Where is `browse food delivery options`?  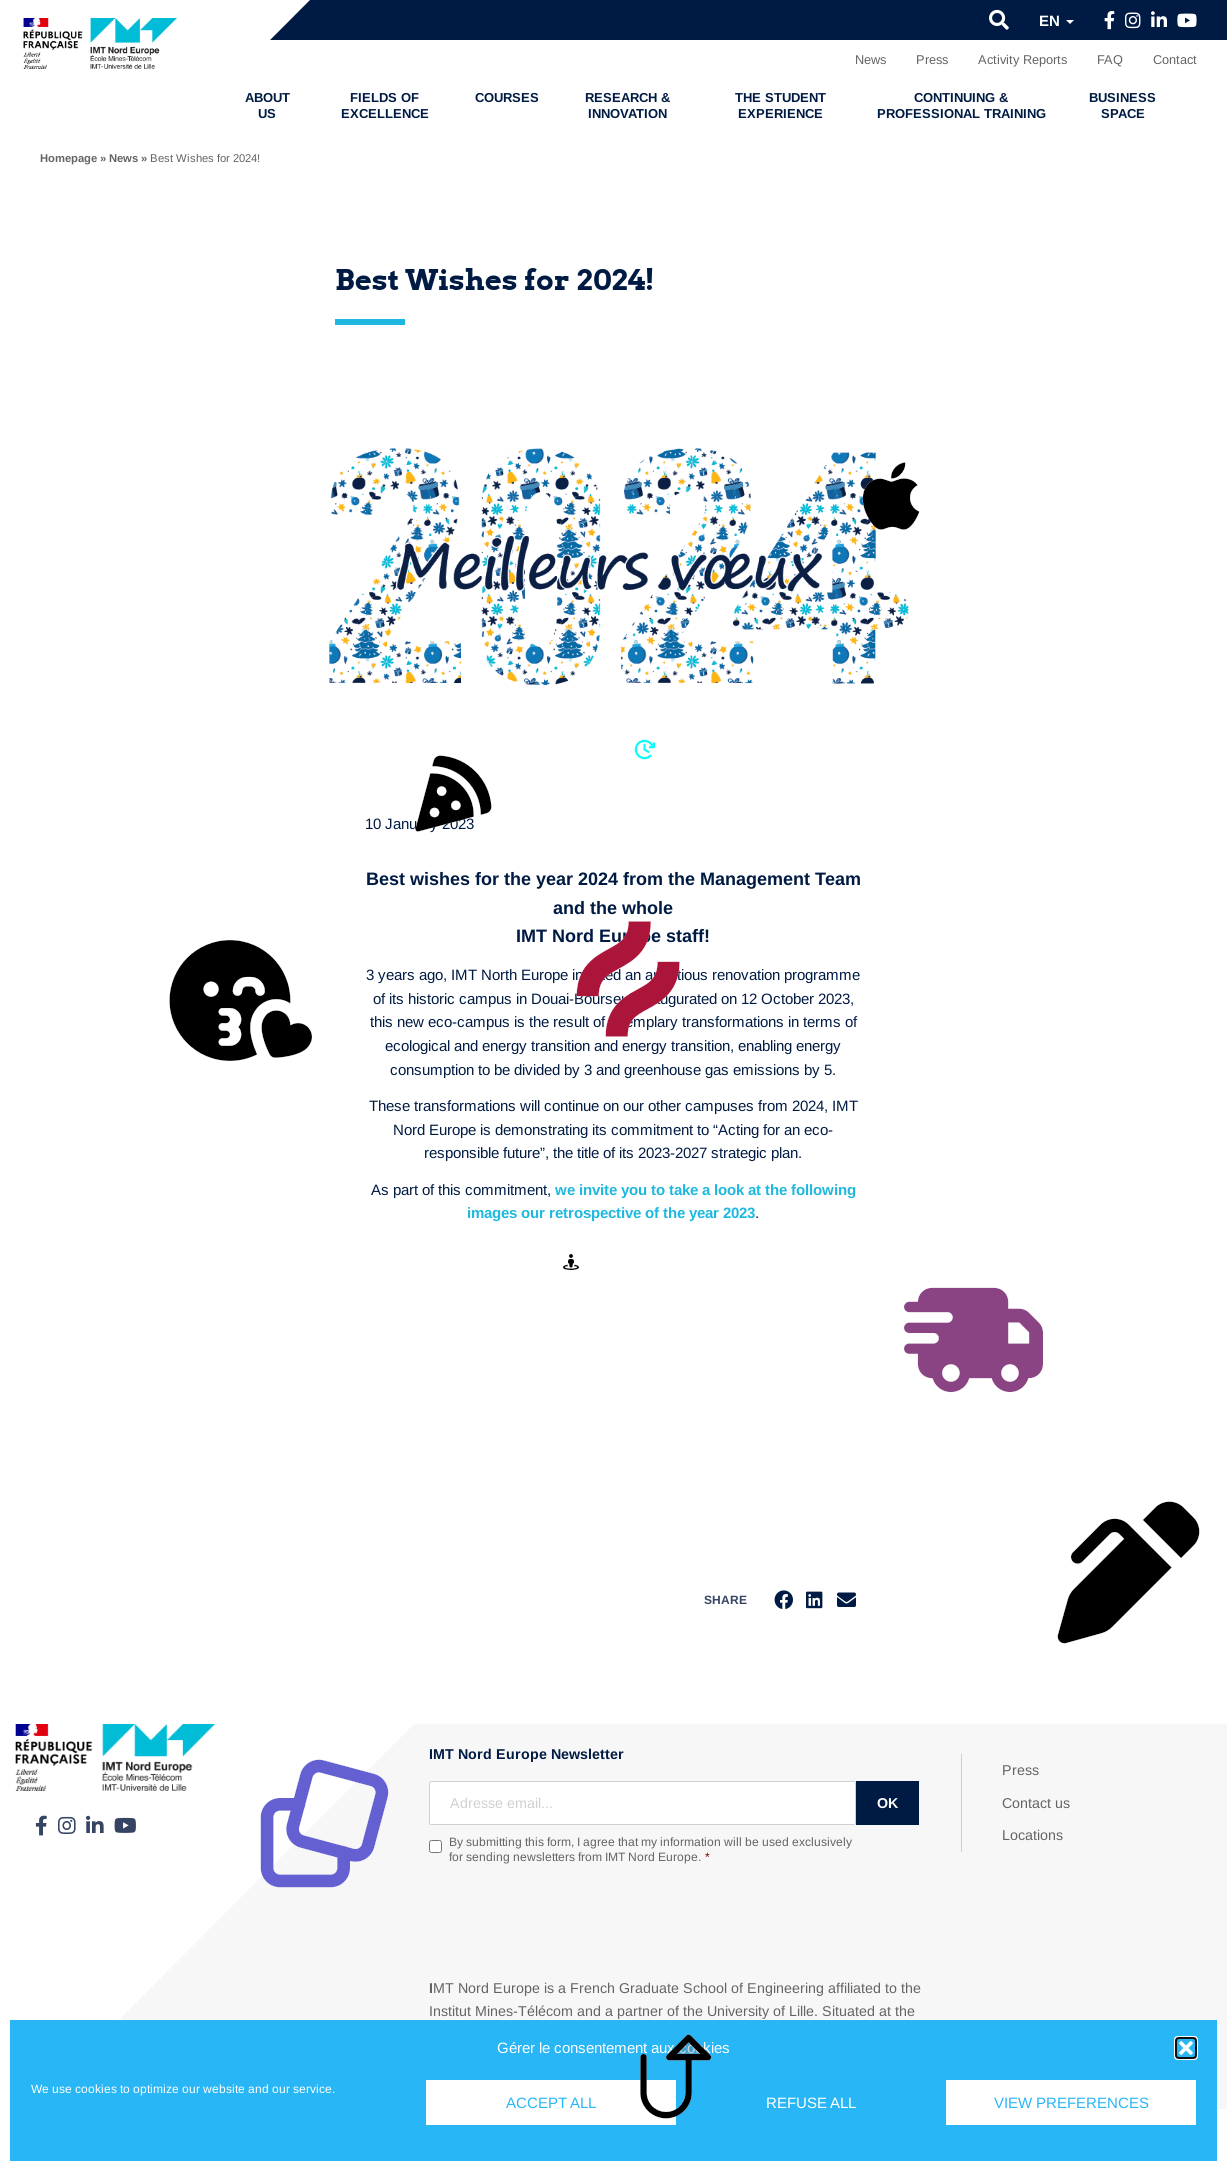 browse food delivery options is located at coordinates (453, 793).